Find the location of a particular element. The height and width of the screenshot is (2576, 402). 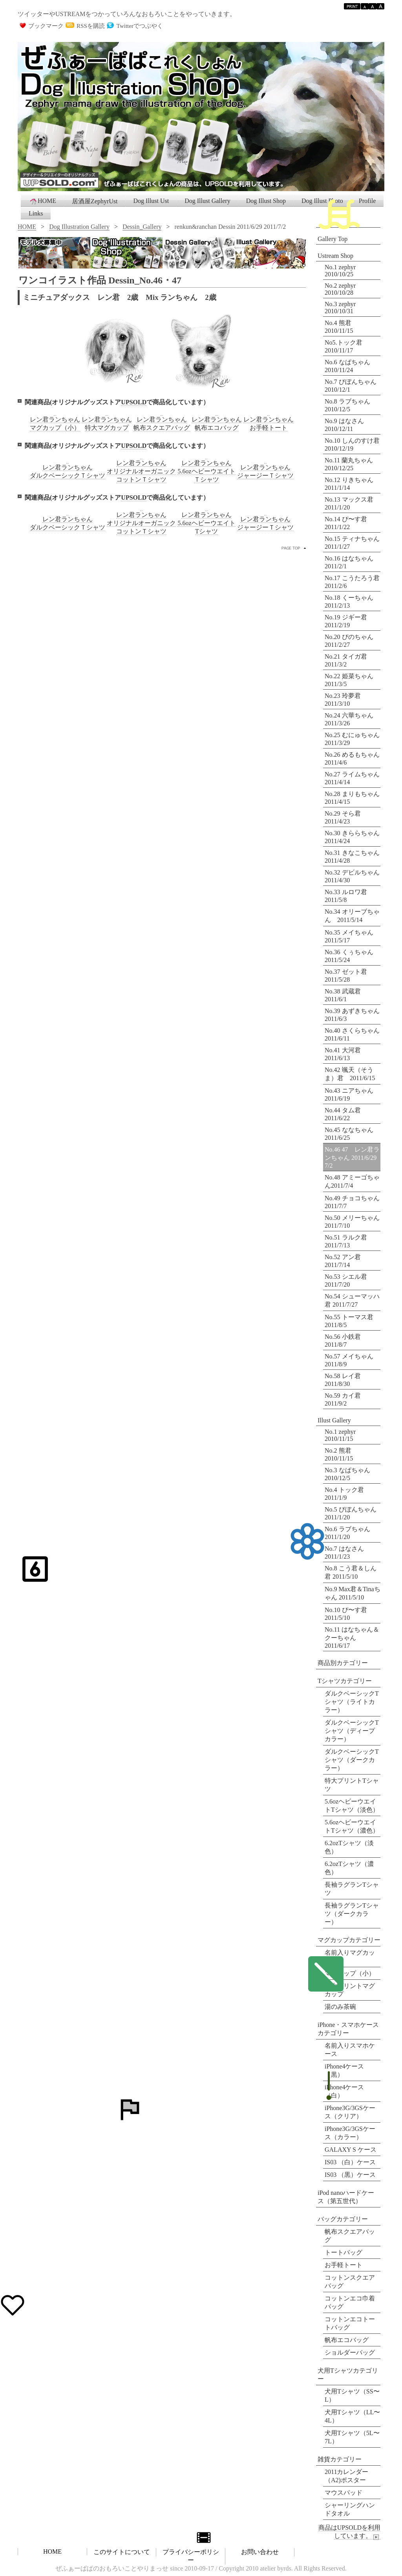

access pool or swimming area information is located at coordinates (339, 214).